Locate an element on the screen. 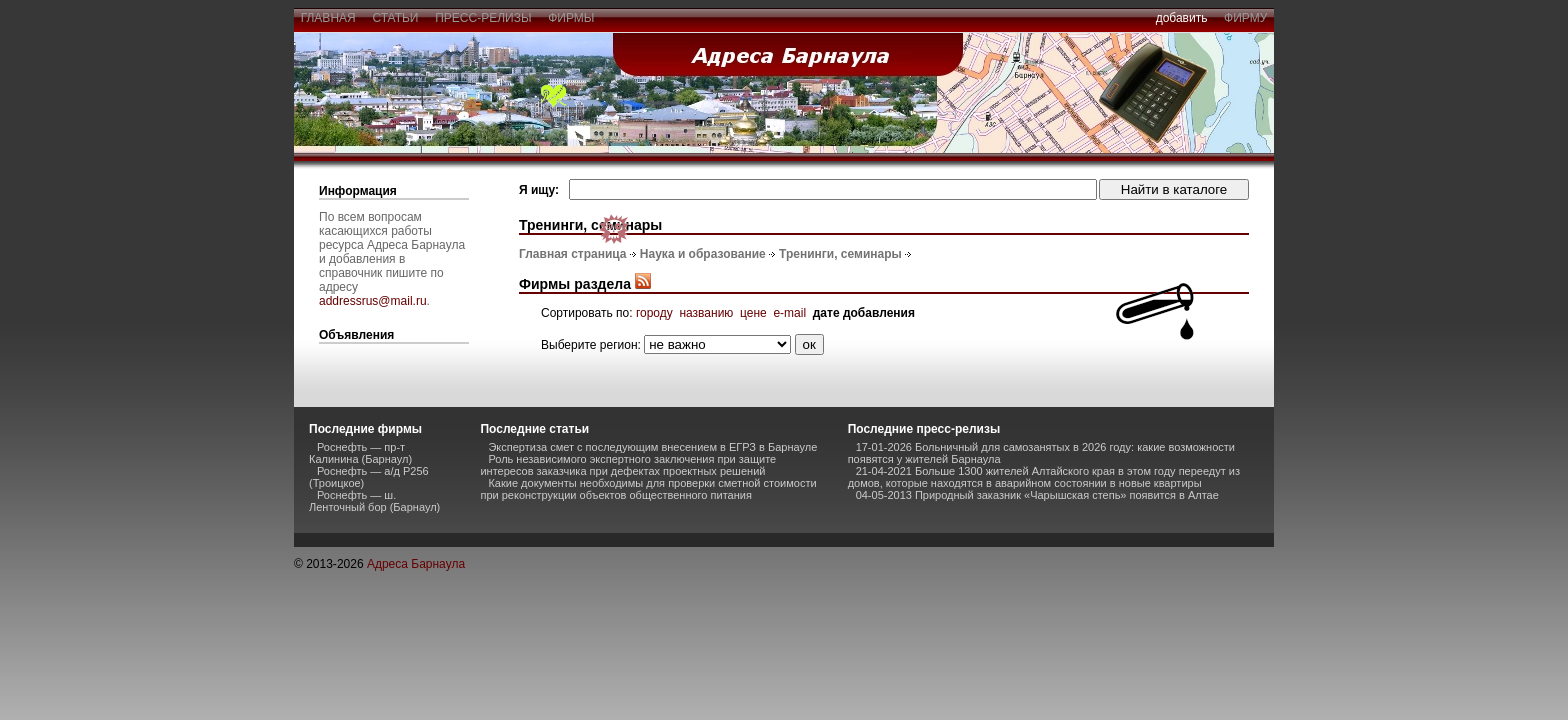 The width and height of the screenshot is (1568, 720). indicates health regeneration or healing status is located at coordinates (553, 96).